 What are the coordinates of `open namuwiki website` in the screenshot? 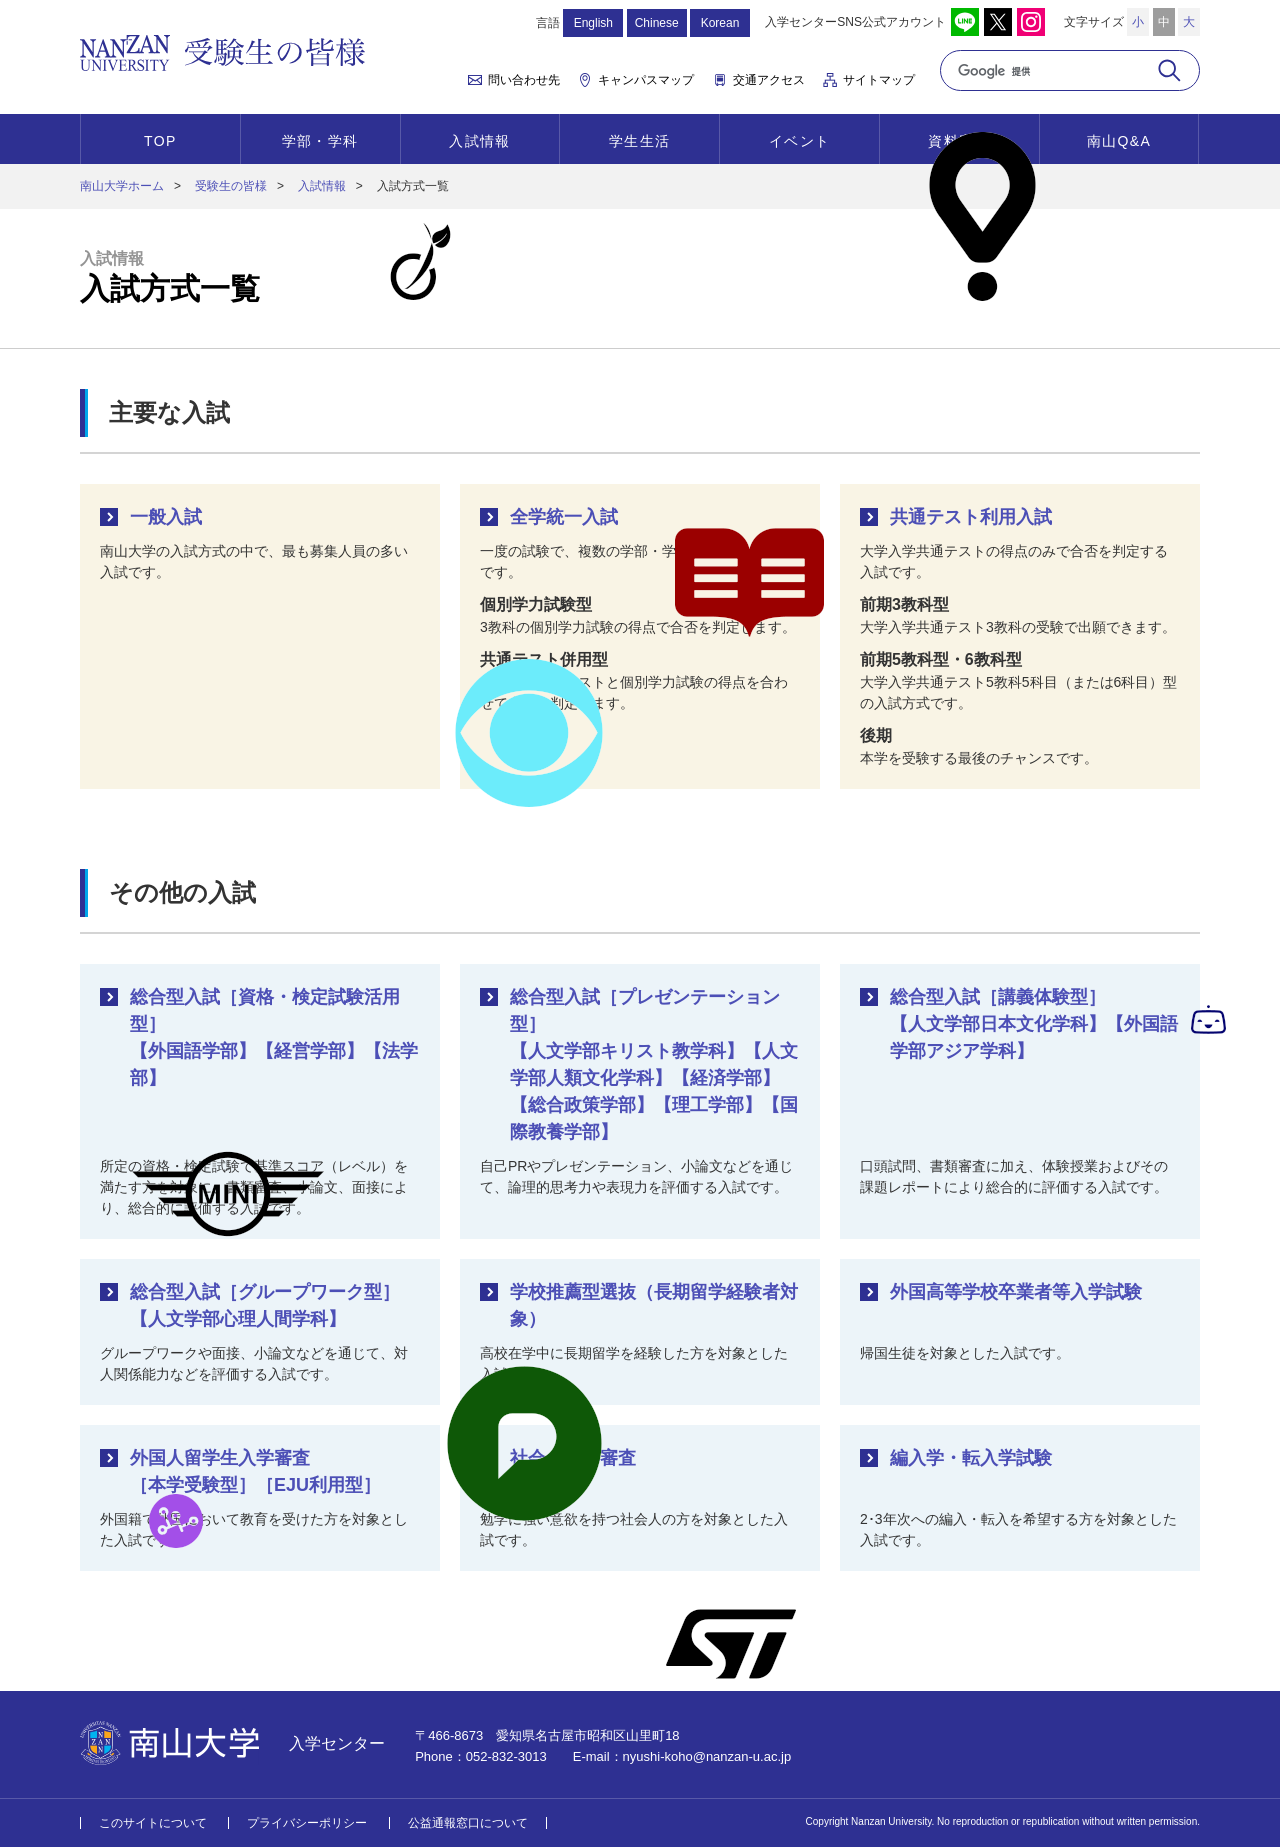 It's located at (176, 1521).